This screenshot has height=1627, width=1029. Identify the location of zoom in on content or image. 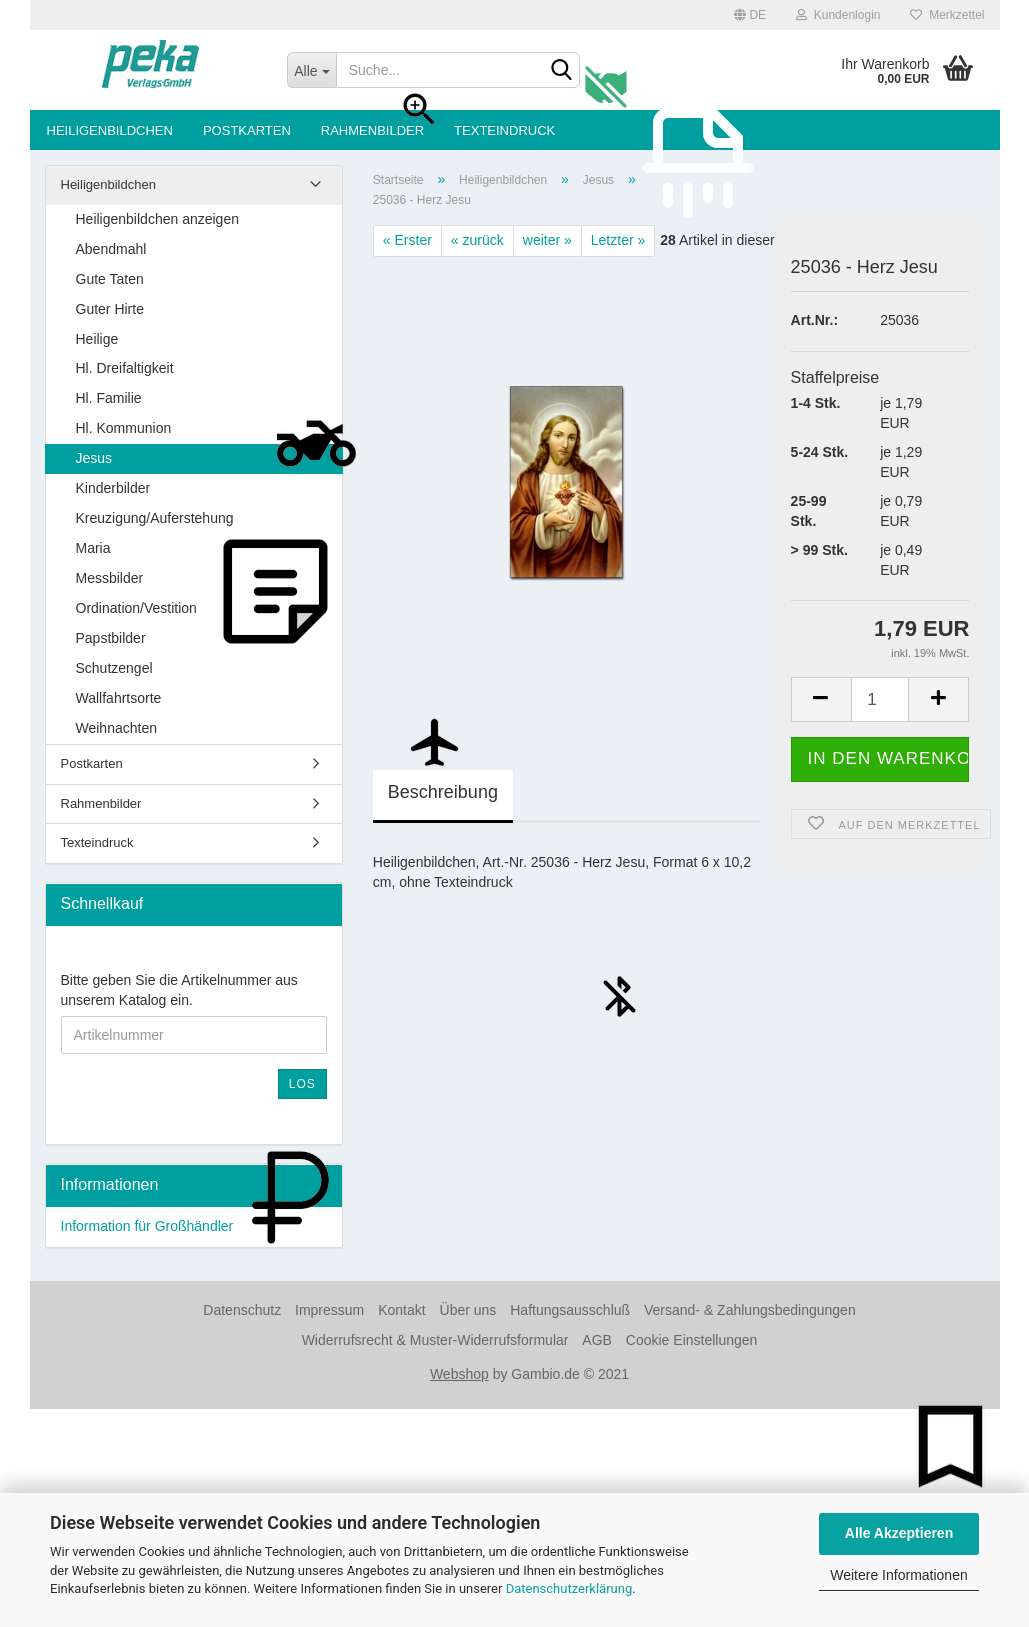
(419, 109).